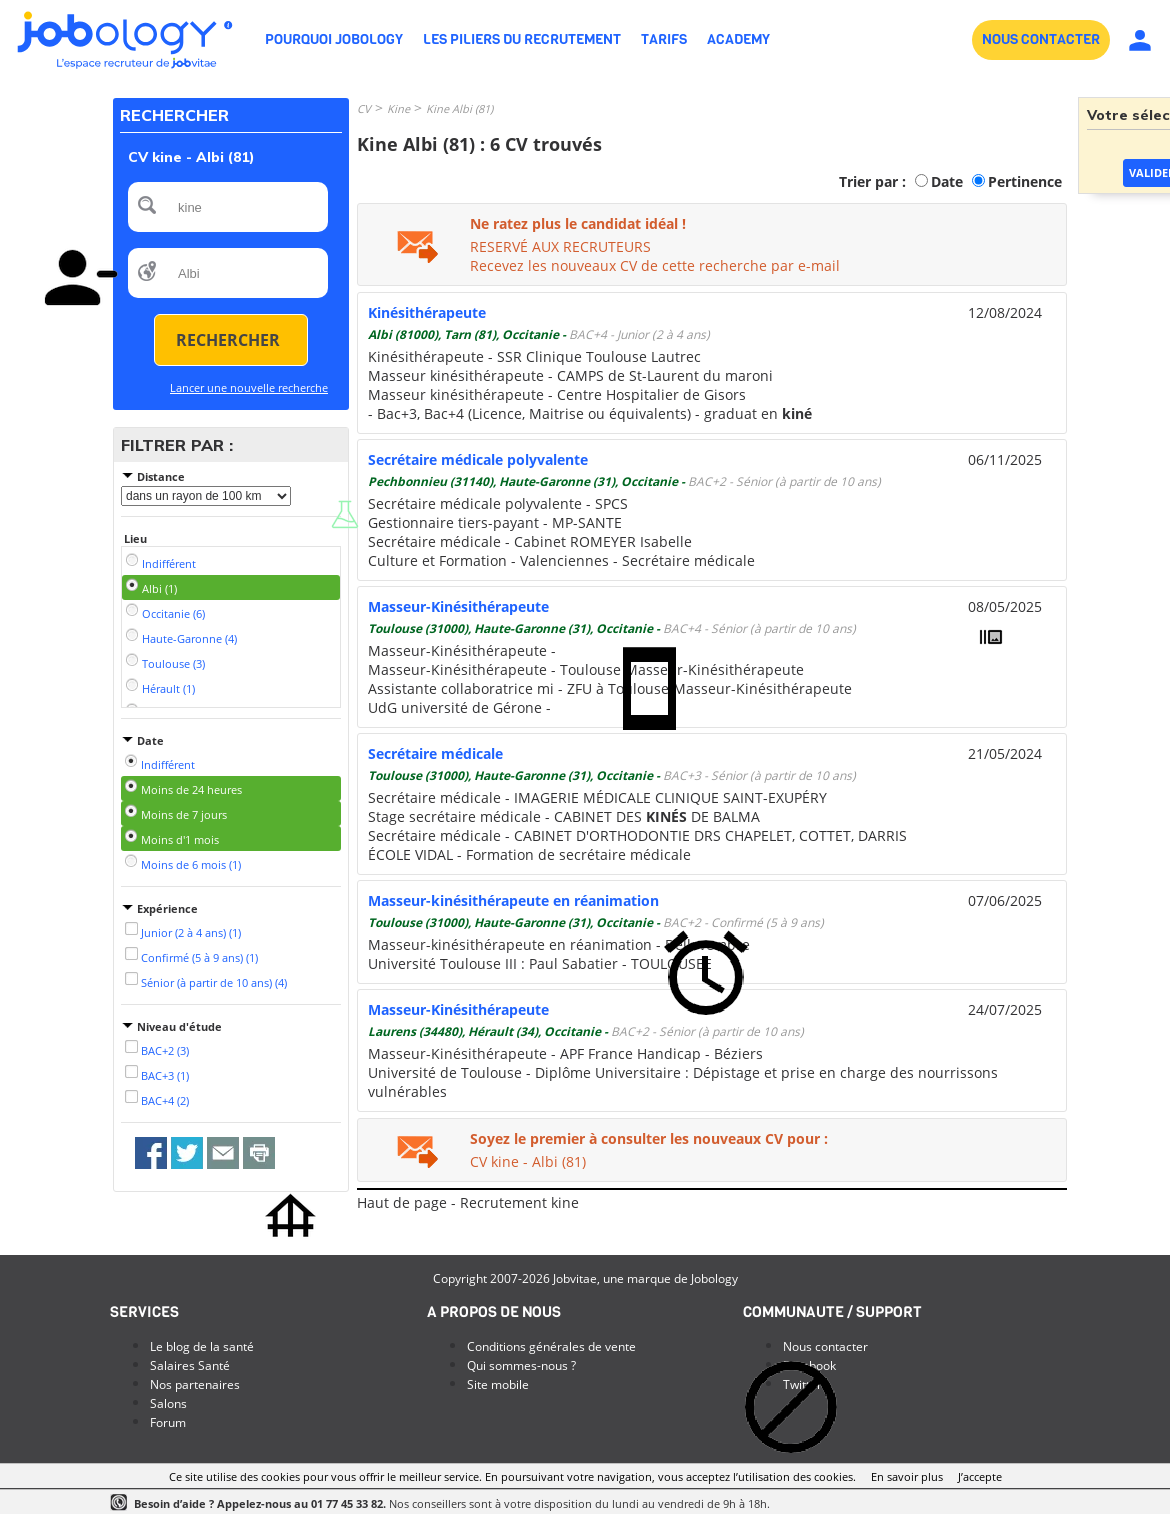  I want to click on set or manage alarms, so click(706, 973).